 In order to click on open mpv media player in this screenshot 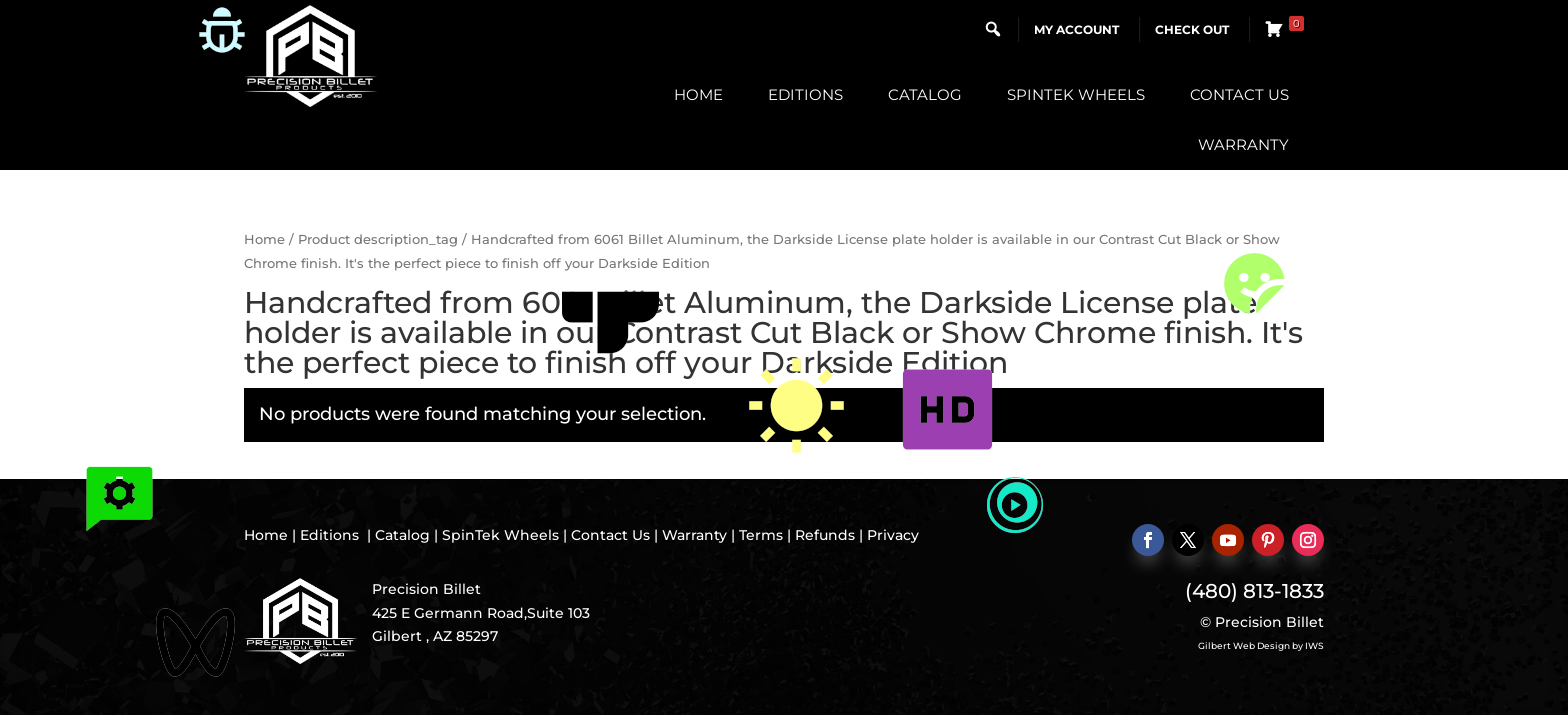, I will do `click(1015, 505)`.